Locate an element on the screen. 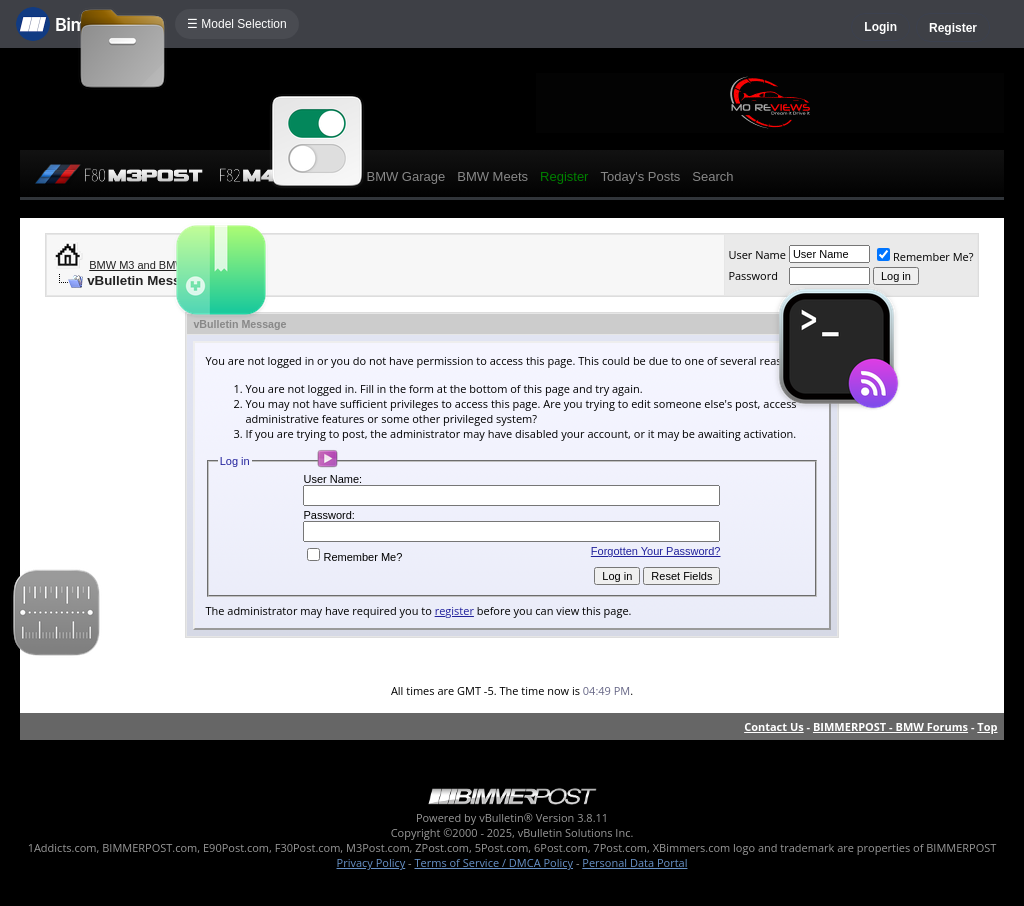  open SecureCRT terminal emulator app is located at coordinates (836, 346).